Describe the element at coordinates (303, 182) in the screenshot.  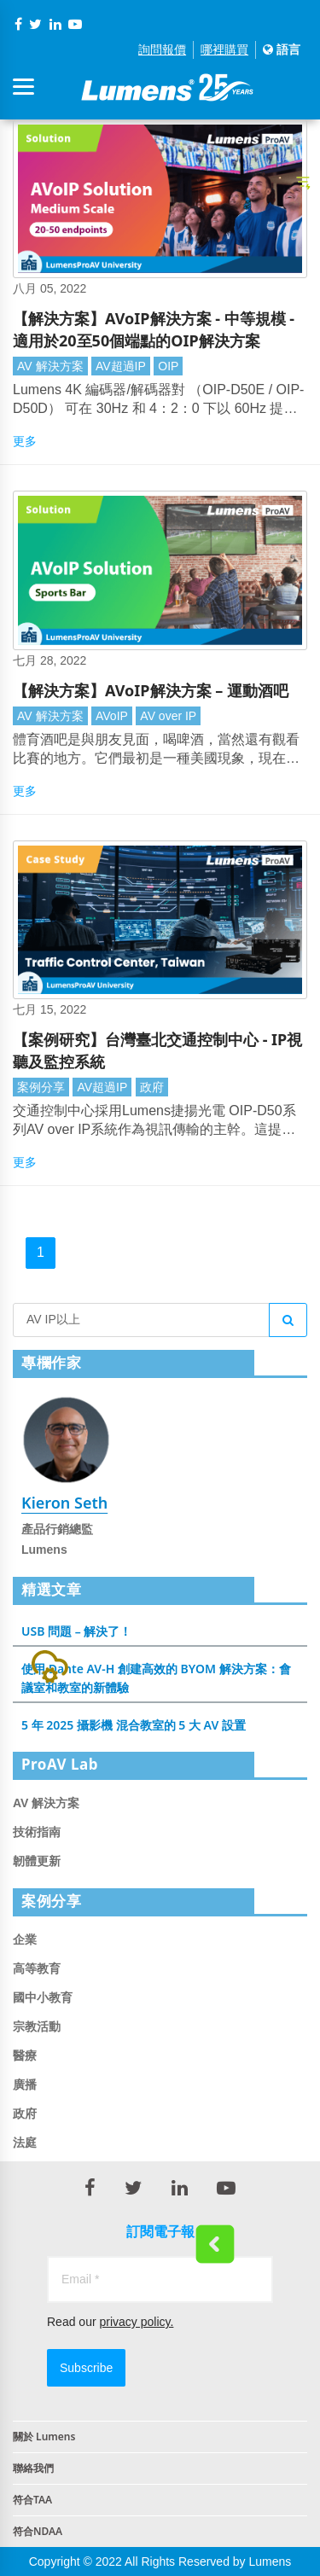
I see `apply quick filter settings` at that location.